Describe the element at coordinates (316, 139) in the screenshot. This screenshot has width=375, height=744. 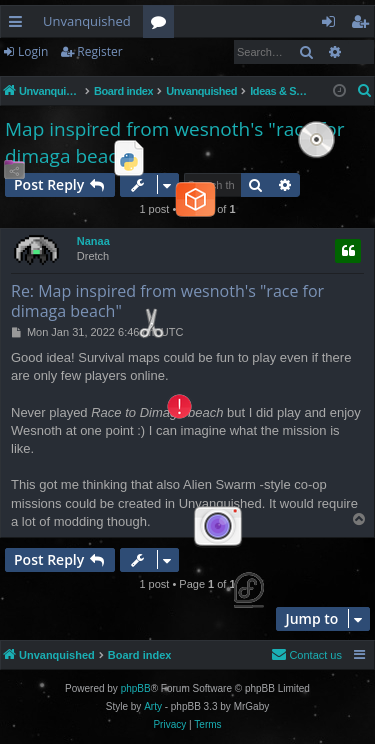
I see `indicates a DVD-RAM disc or optical media device` at that location.